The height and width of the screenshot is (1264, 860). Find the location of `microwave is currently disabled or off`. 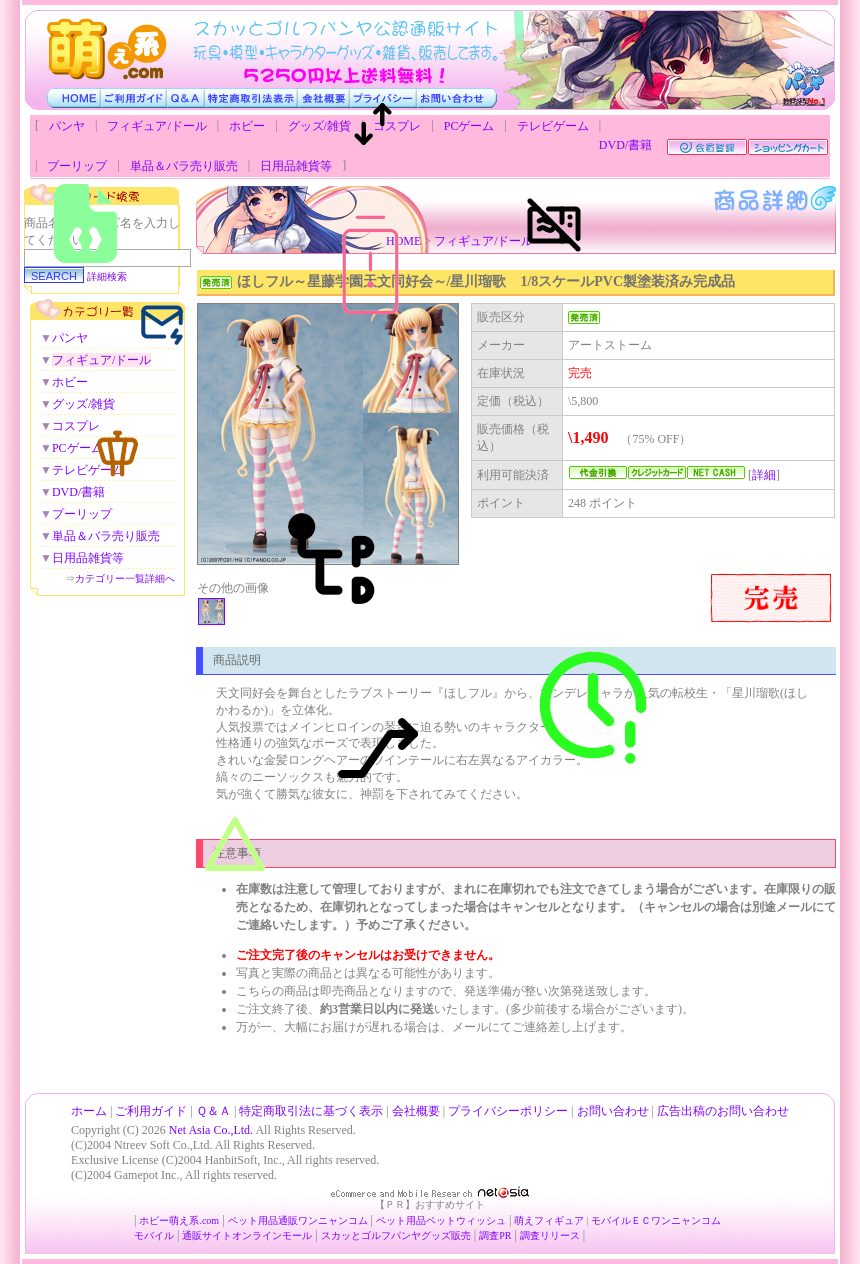

microwave is currently disabled or off is located at coordinates (554, 225).